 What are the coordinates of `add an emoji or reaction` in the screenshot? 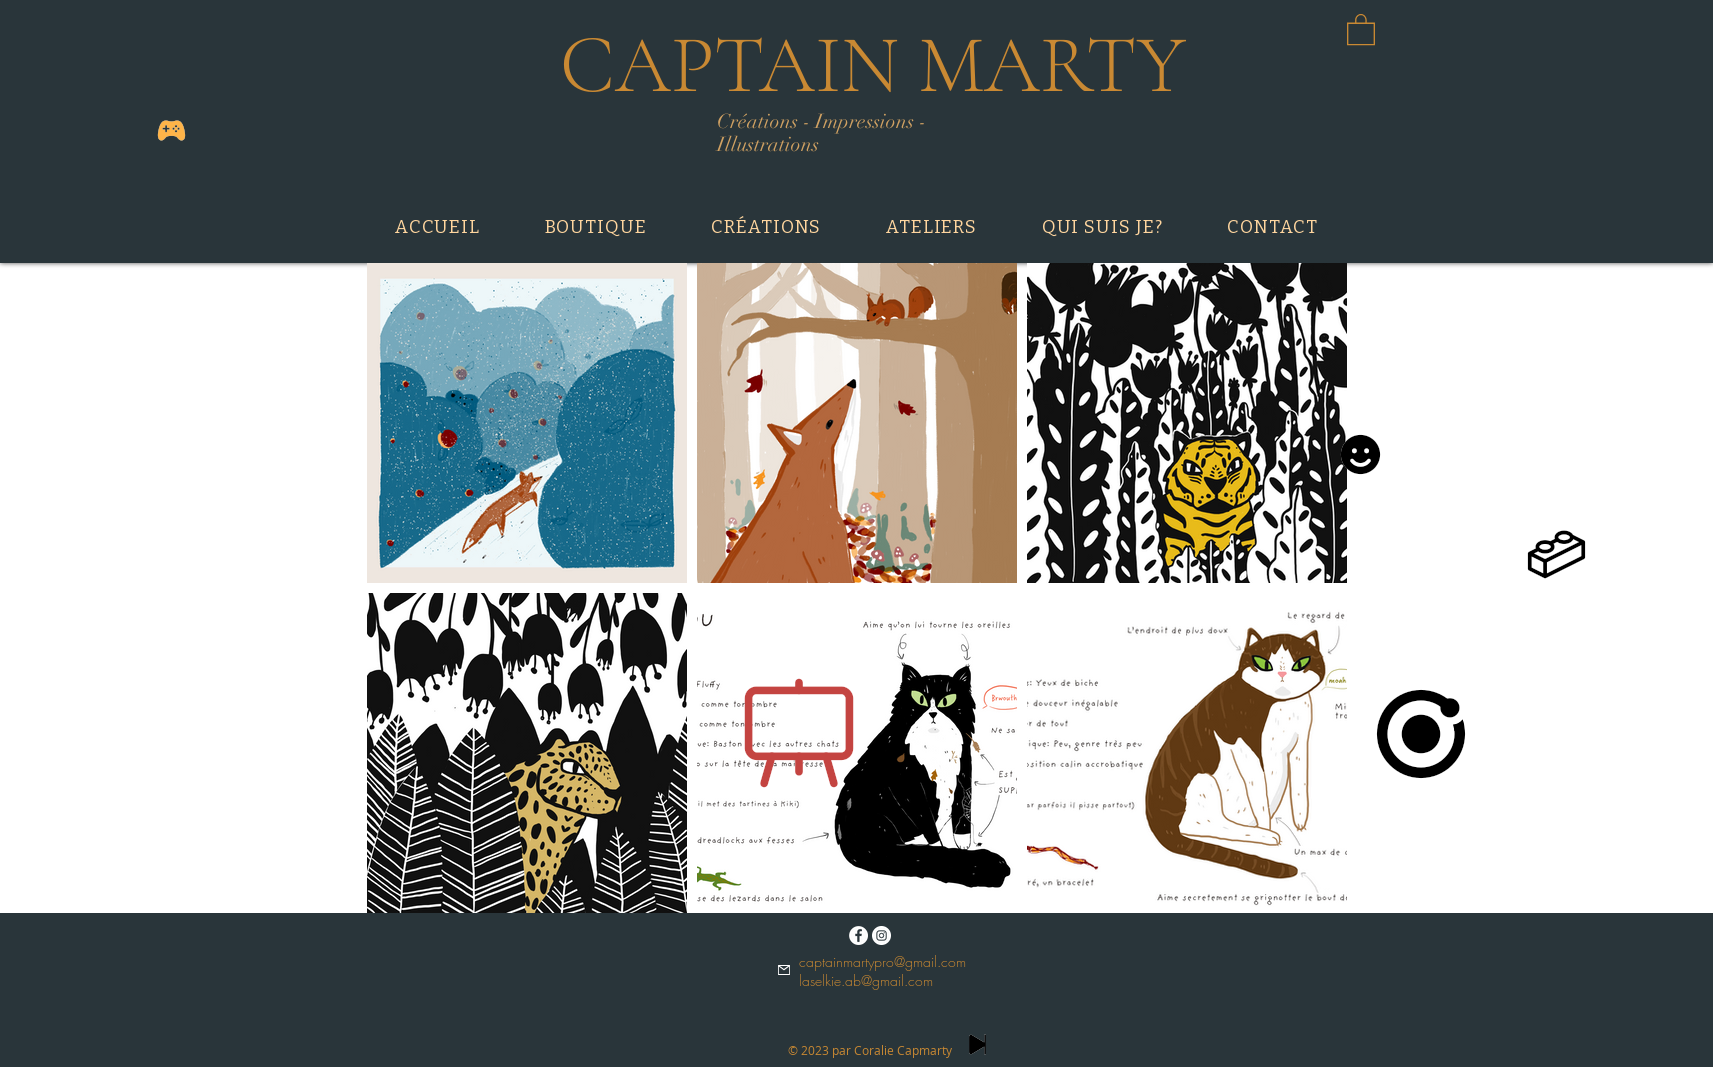 It's located at (1360, 454).